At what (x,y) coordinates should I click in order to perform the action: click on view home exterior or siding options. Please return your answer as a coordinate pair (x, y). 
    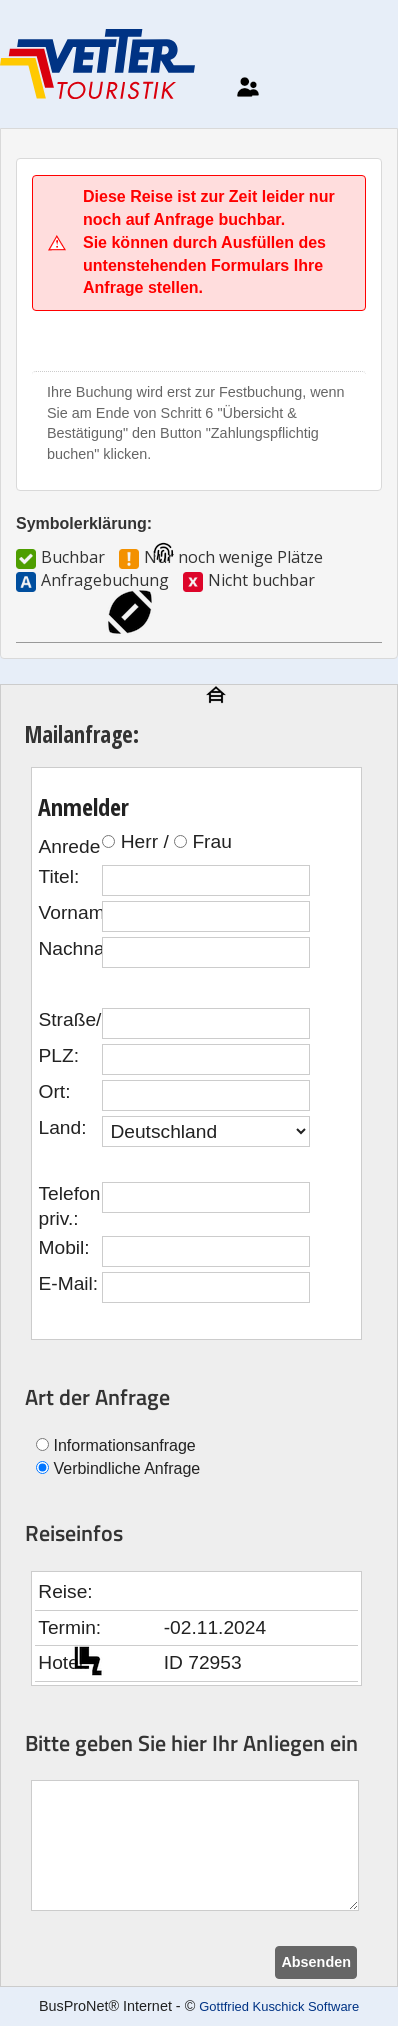
    Looking at the image, I should click on (216, 695).